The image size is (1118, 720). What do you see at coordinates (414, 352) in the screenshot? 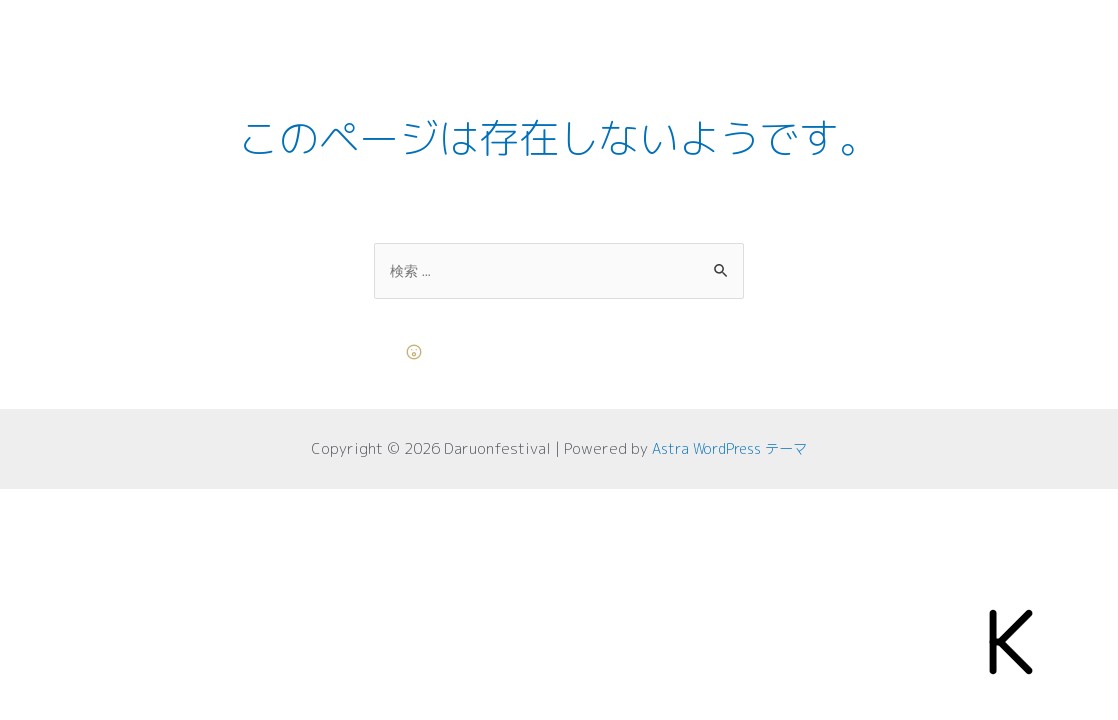
I see `react with surprise to a message or post` at bounding box center [414, 352].